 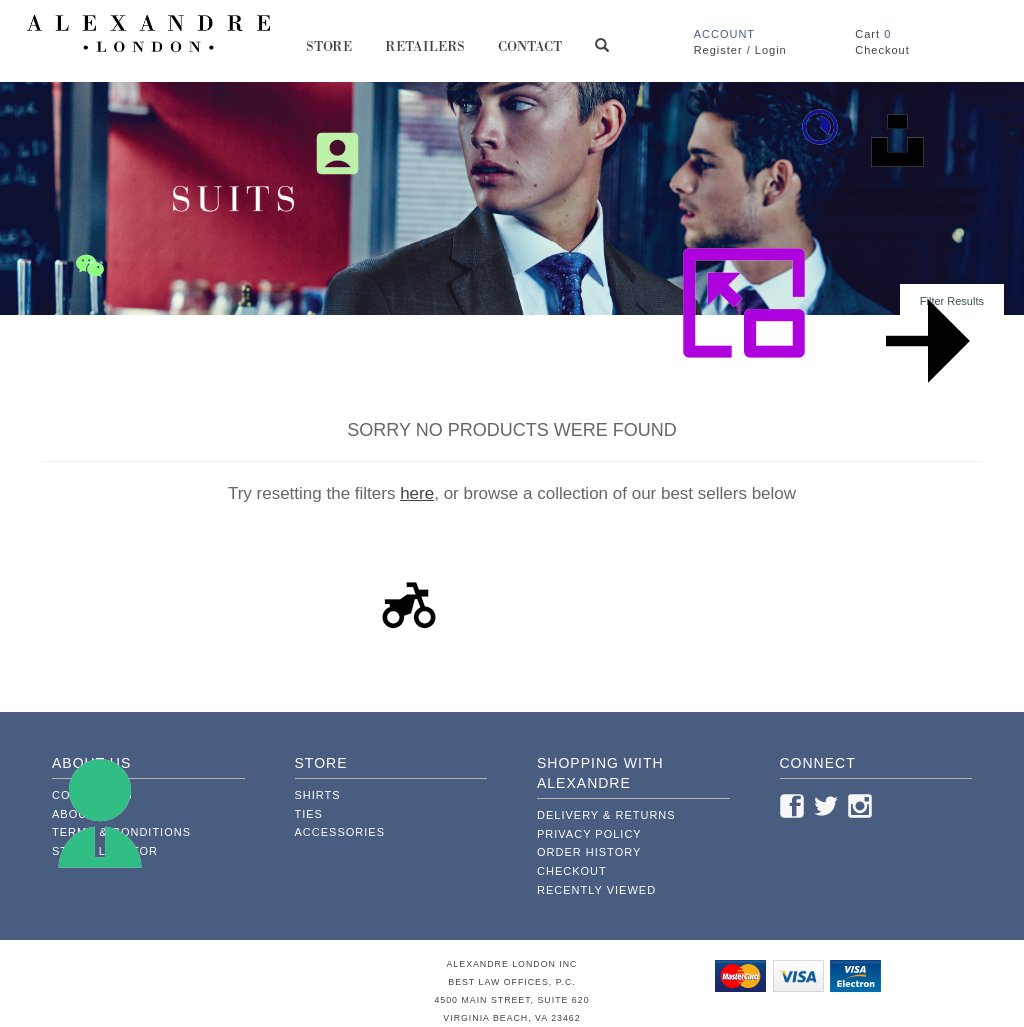 I want to click on open wechat messaging app, so click(x=90, y=266).